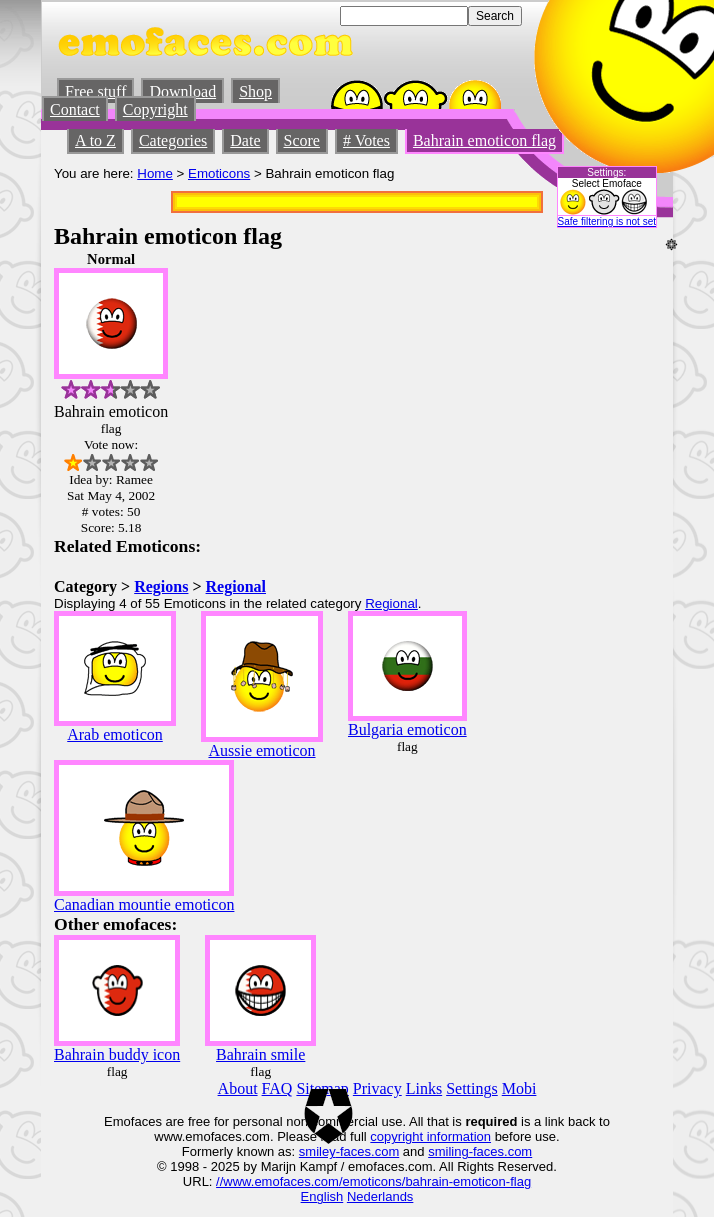  Describe the element at coordinates (328, 1116) in the screenshot. I see `Auth0 identity and authentication service logo` at that location.